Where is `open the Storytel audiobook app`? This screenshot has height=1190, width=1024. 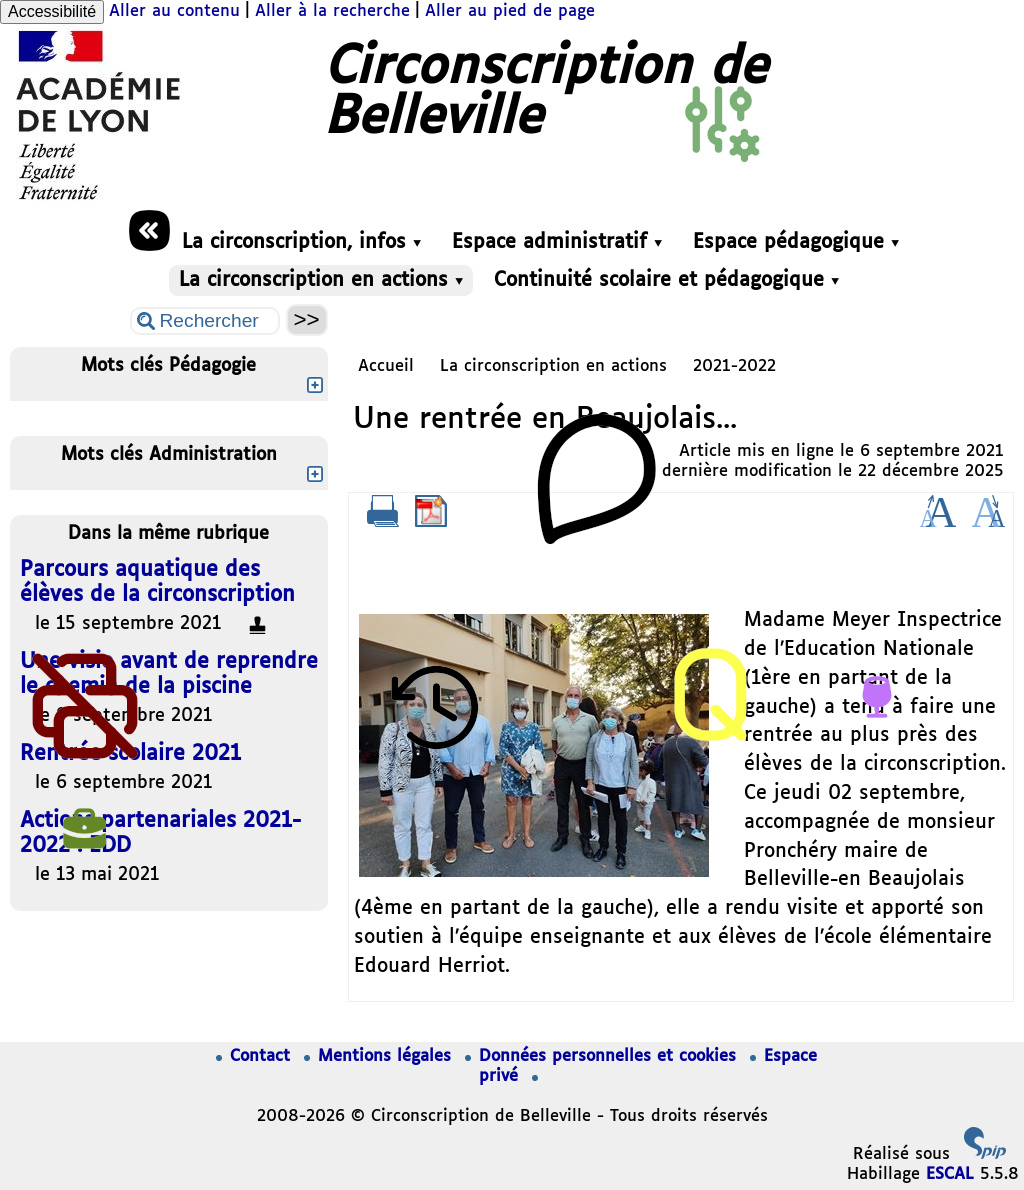 open the Storytel audiobook app is located at coordinates (597, 479).